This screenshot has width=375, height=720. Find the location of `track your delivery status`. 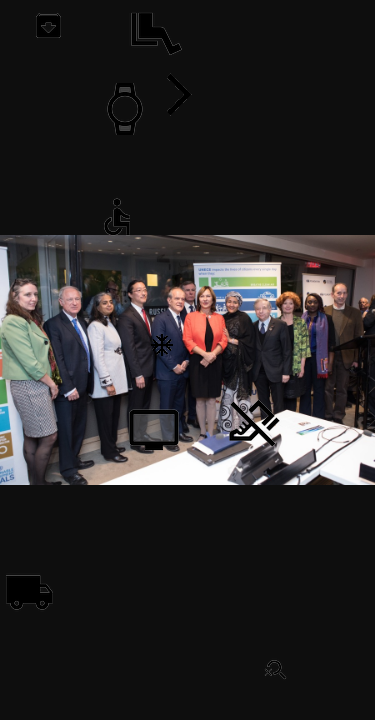

track your delivery status is located at coordinates (29, 592).